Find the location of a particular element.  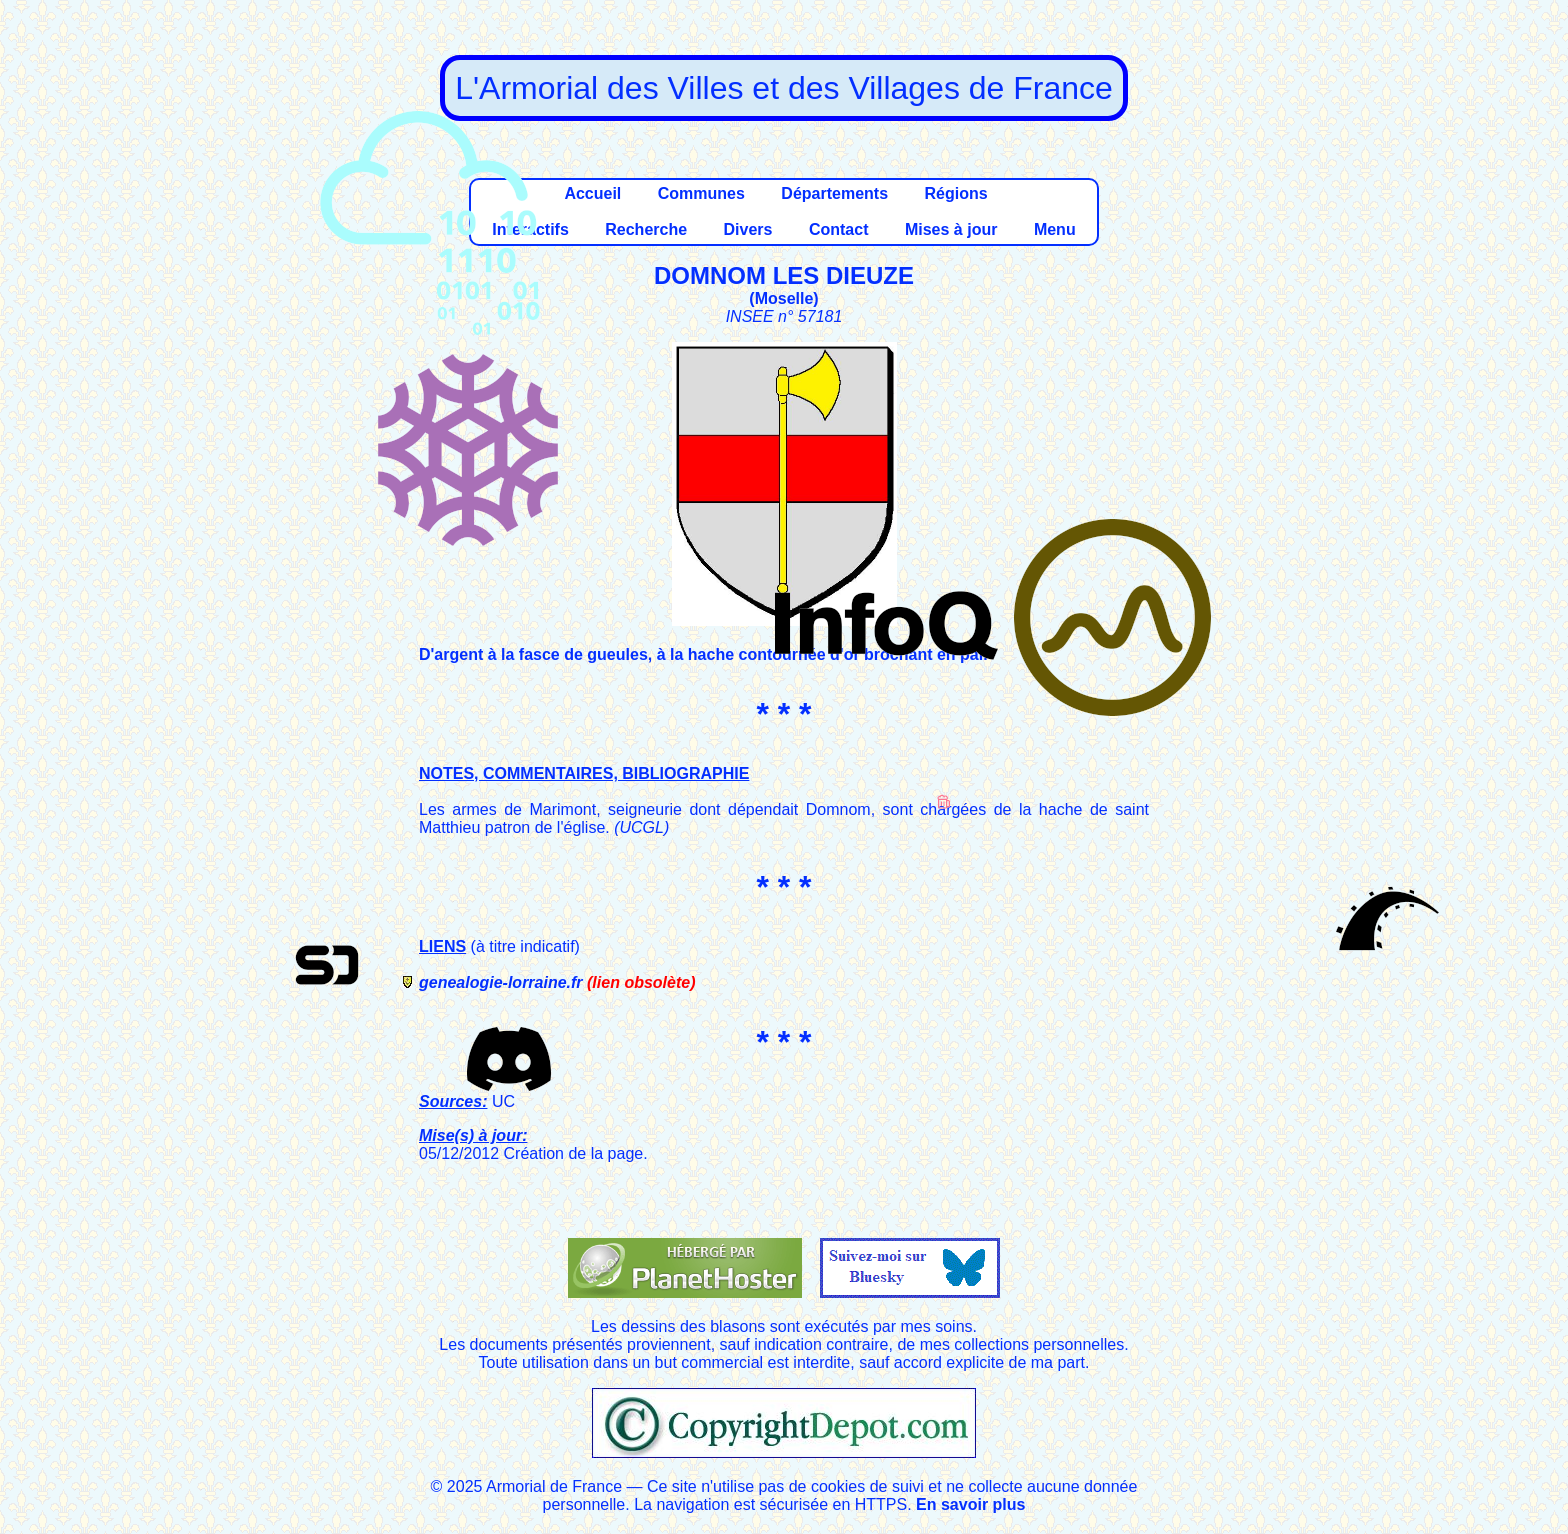

visit tryhackme cybersecurity learning platform is located at coordinates (430, 223).